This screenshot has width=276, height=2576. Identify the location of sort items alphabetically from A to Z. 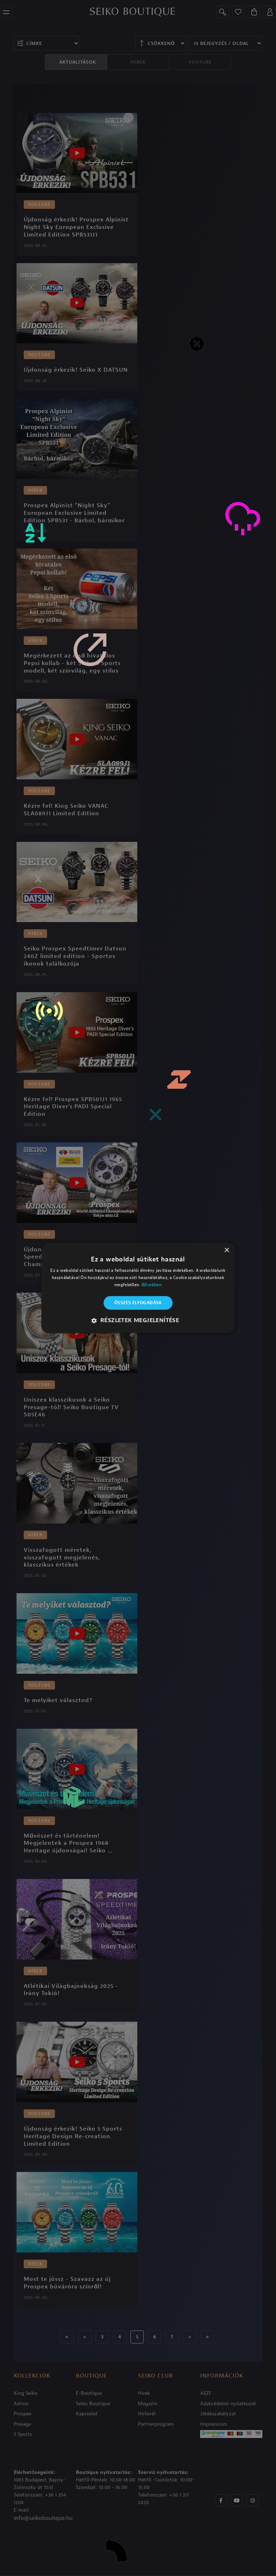
(35, 533).